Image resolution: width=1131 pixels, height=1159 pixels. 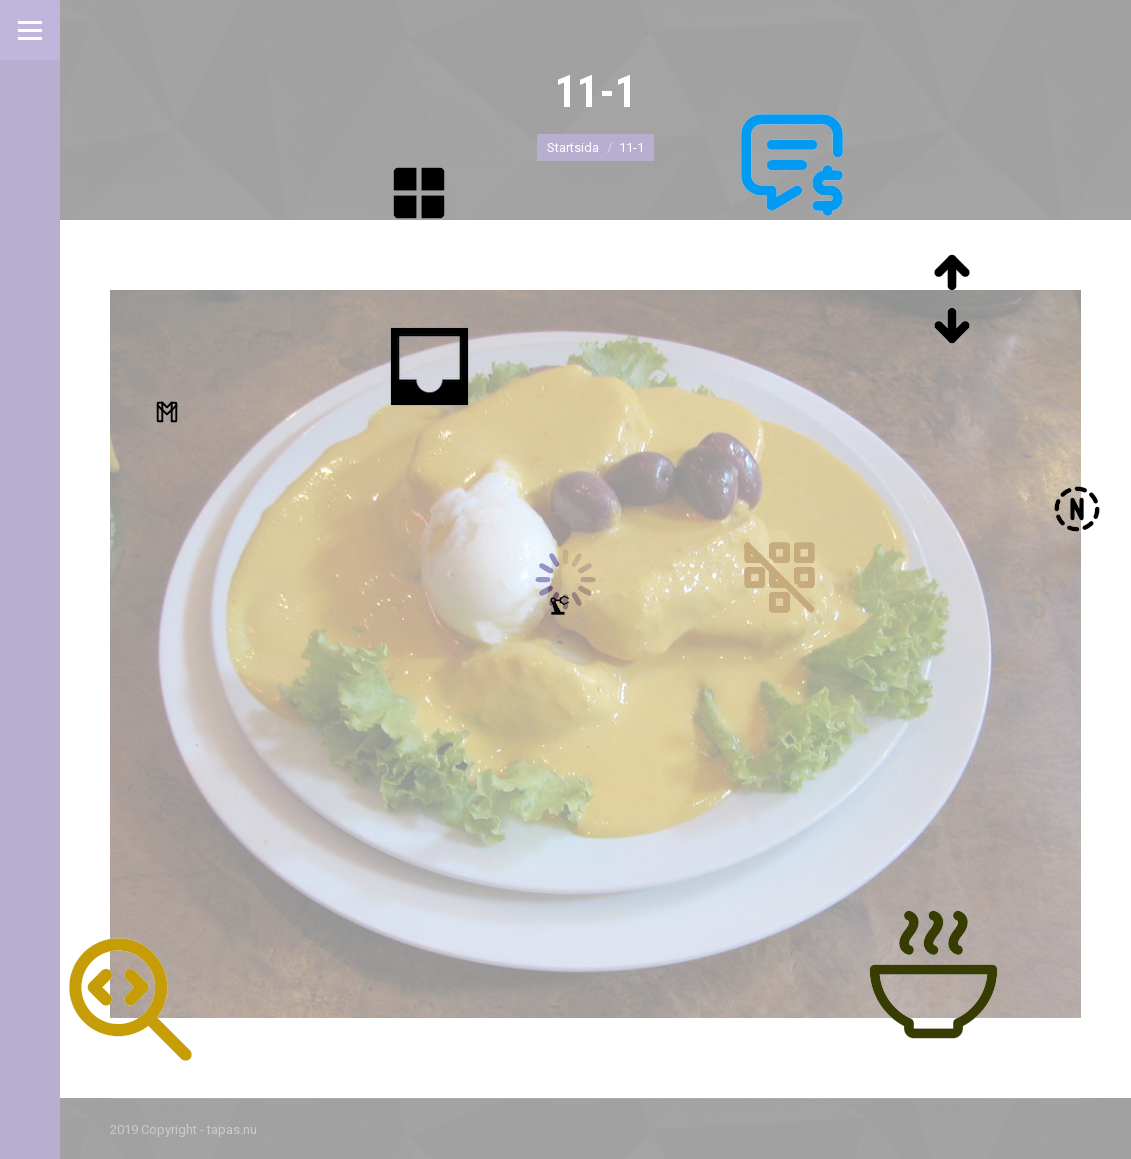 I want to click on inspect or zoom into code, so click(x=130, y=999).